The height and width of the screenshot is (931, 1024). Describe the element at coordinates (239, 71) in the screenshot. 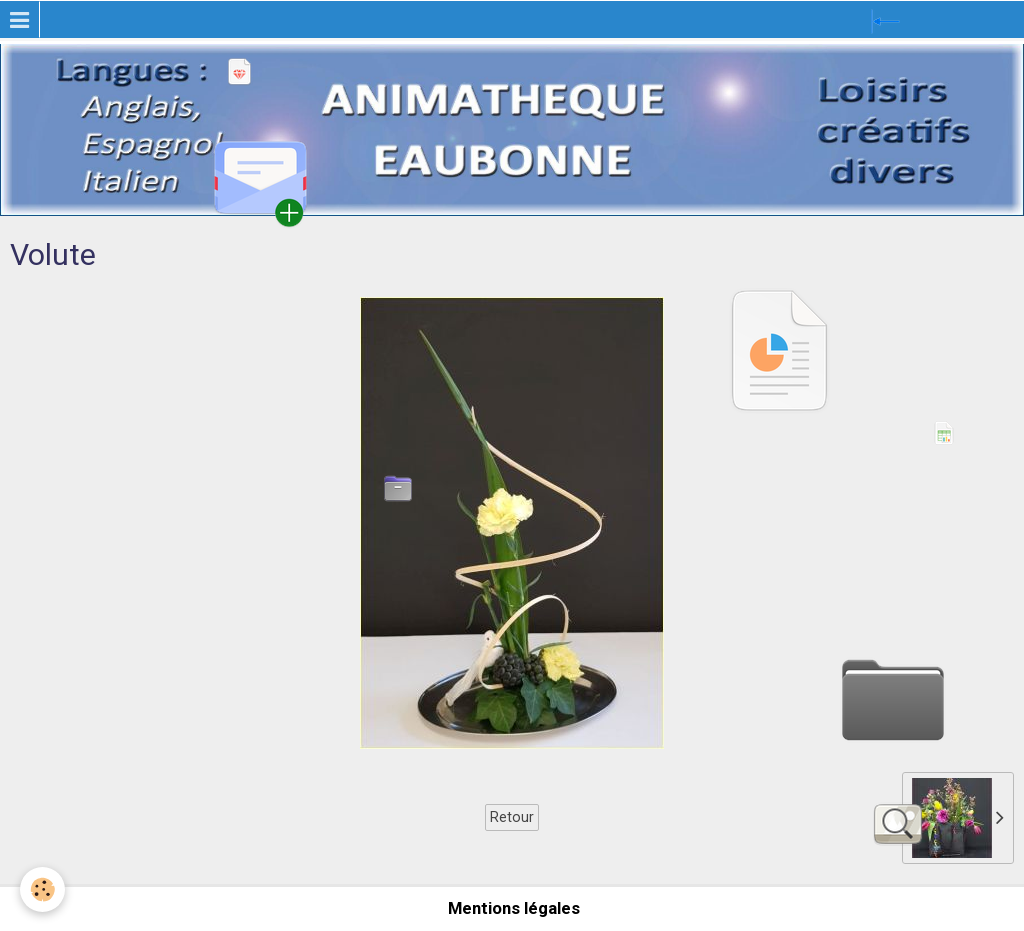

I see `a ruby programming language source file` at that location.